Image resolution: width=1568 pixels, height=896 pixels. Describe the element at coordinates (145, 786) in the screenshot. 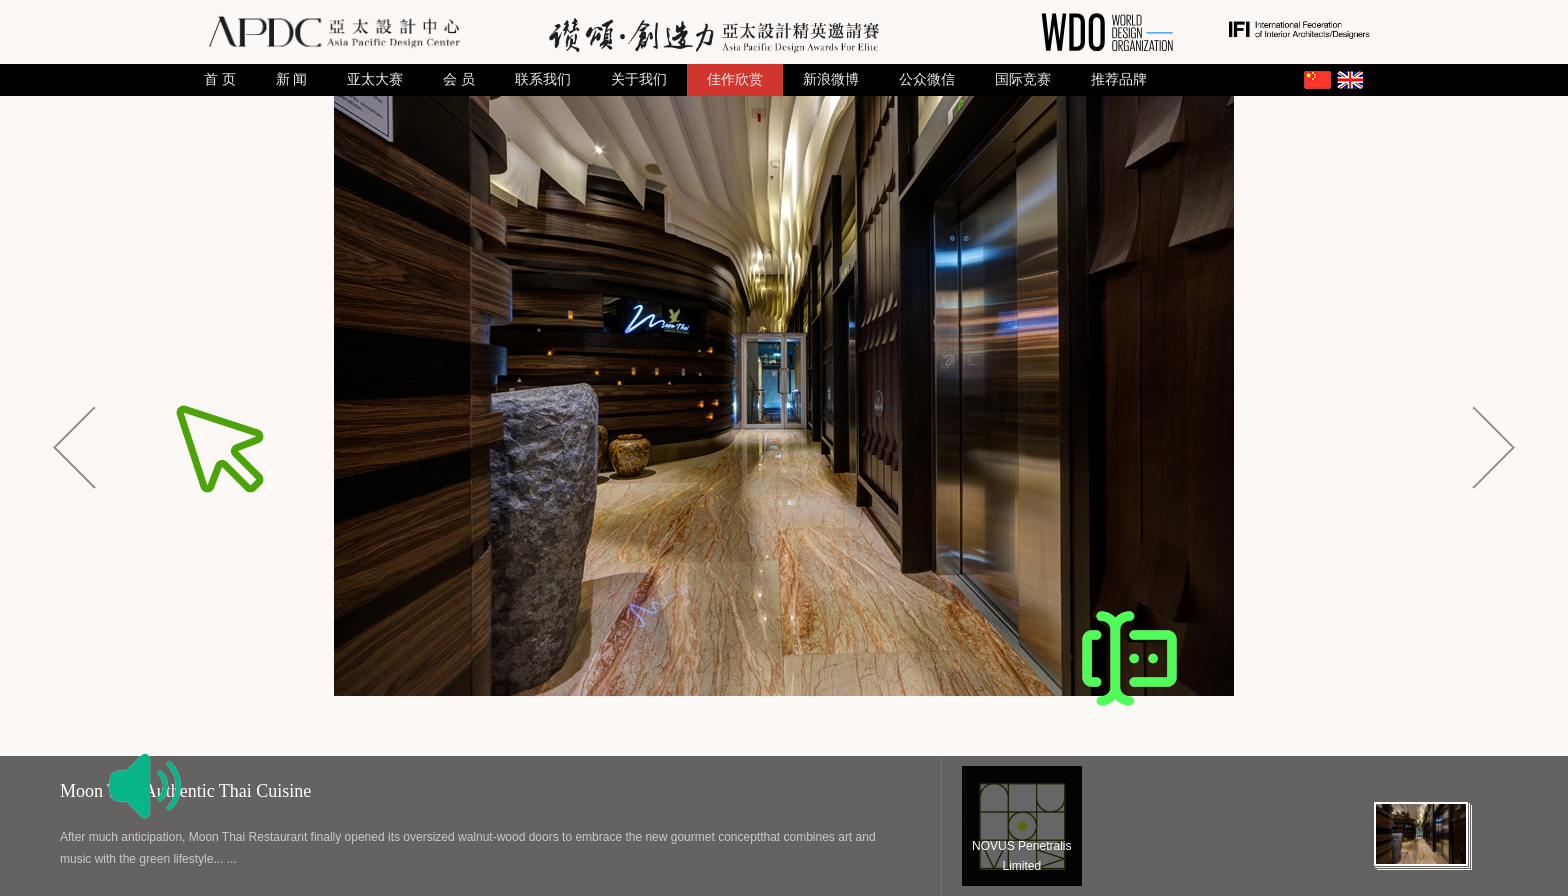

I see `adjust or unmute audio volume` at that location.